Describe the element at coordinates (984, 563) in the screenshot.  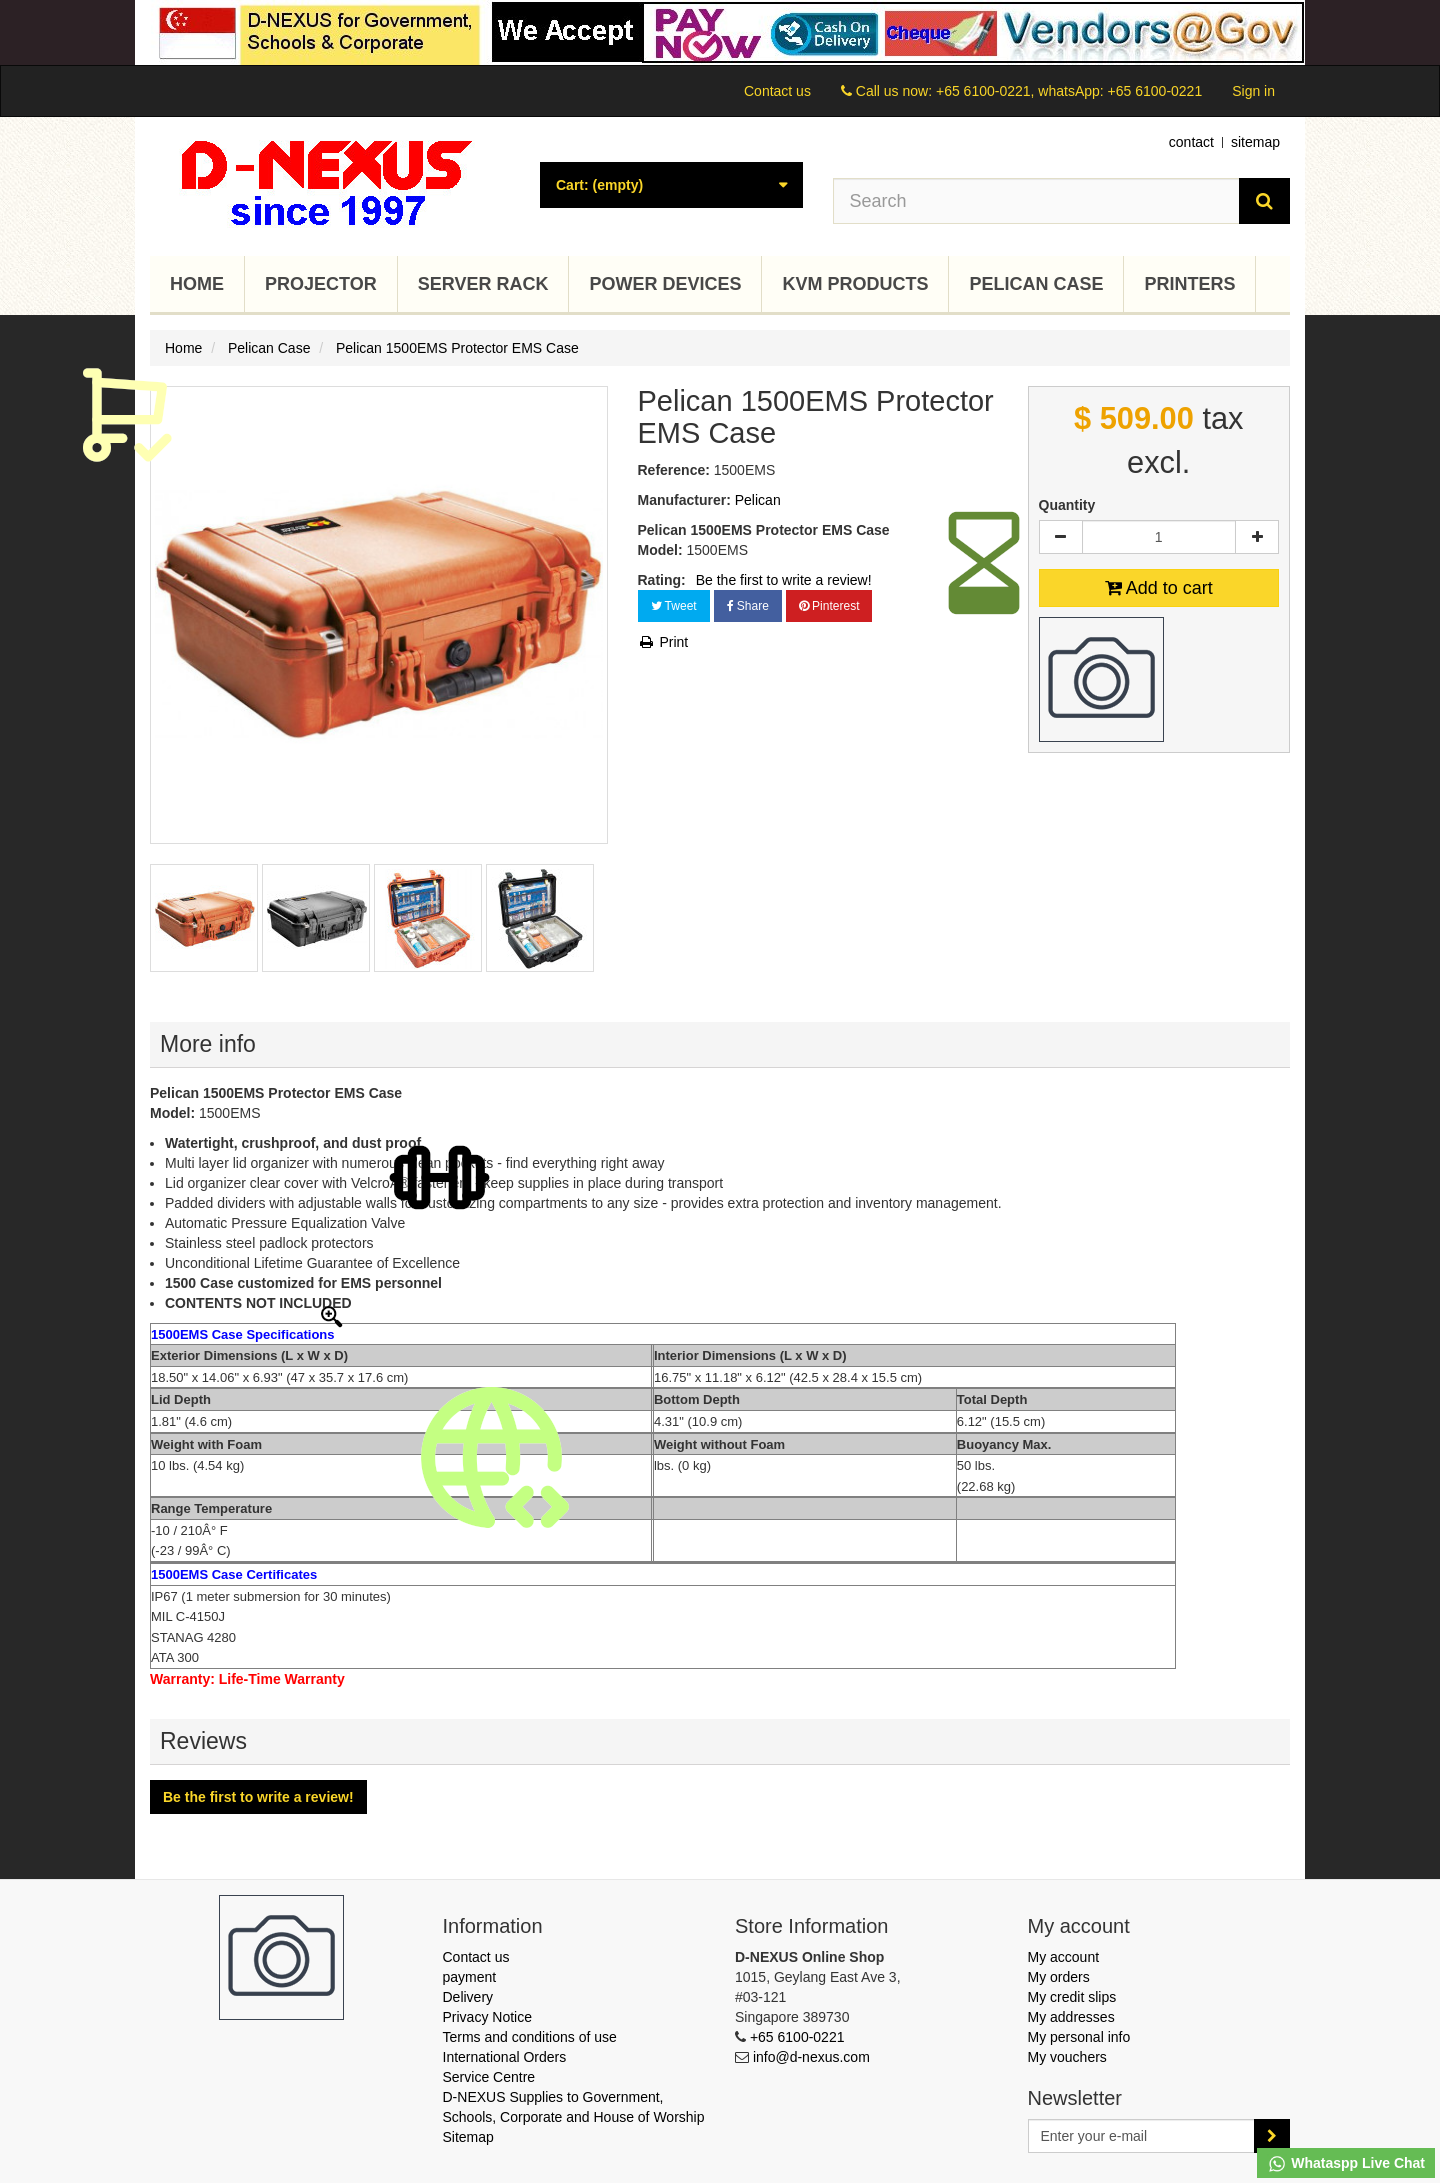
I see `indicates time is running low` at that location.